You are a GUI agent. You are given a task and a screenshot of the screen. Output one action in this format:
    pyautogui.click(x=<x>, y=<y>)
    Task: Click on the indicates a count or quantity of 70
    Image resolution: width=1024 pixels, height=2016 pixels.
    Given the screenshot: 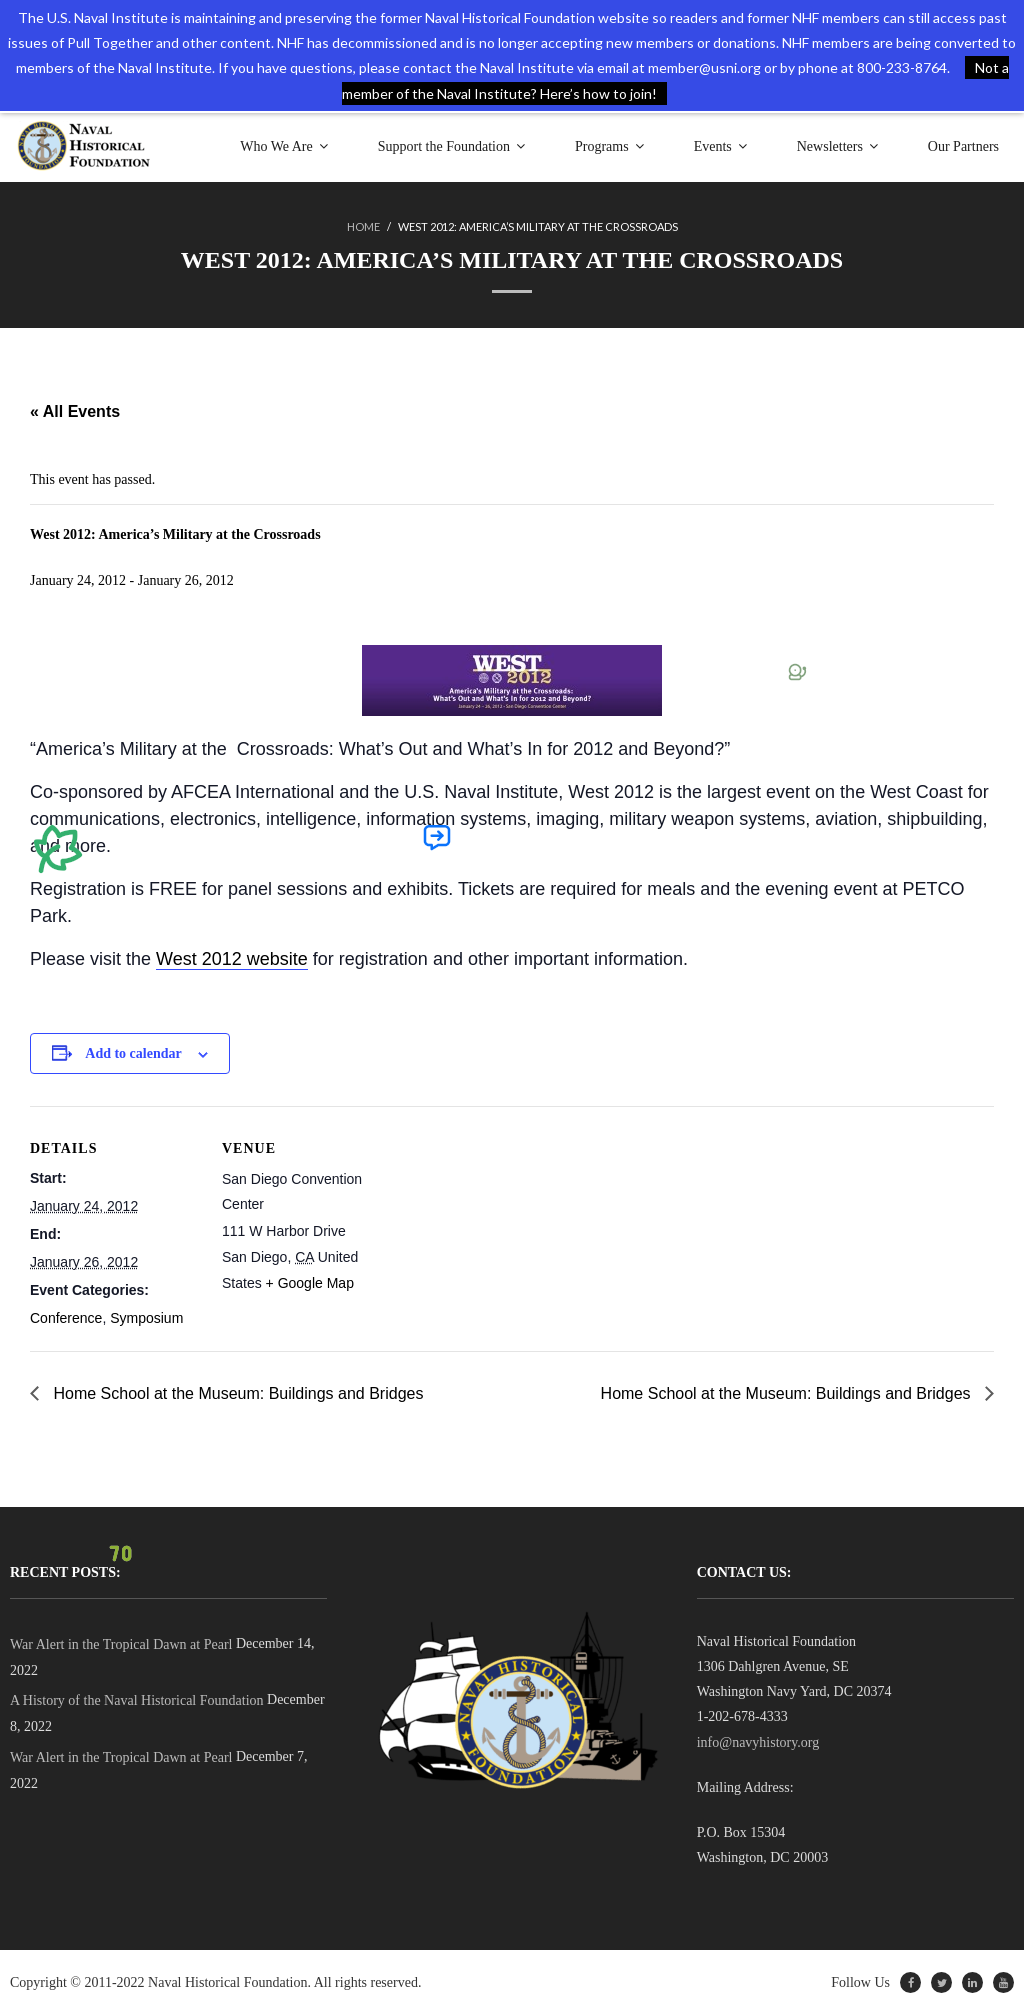 What is the action you would take?
    pyautogui.click(x=120, y=1553)
    